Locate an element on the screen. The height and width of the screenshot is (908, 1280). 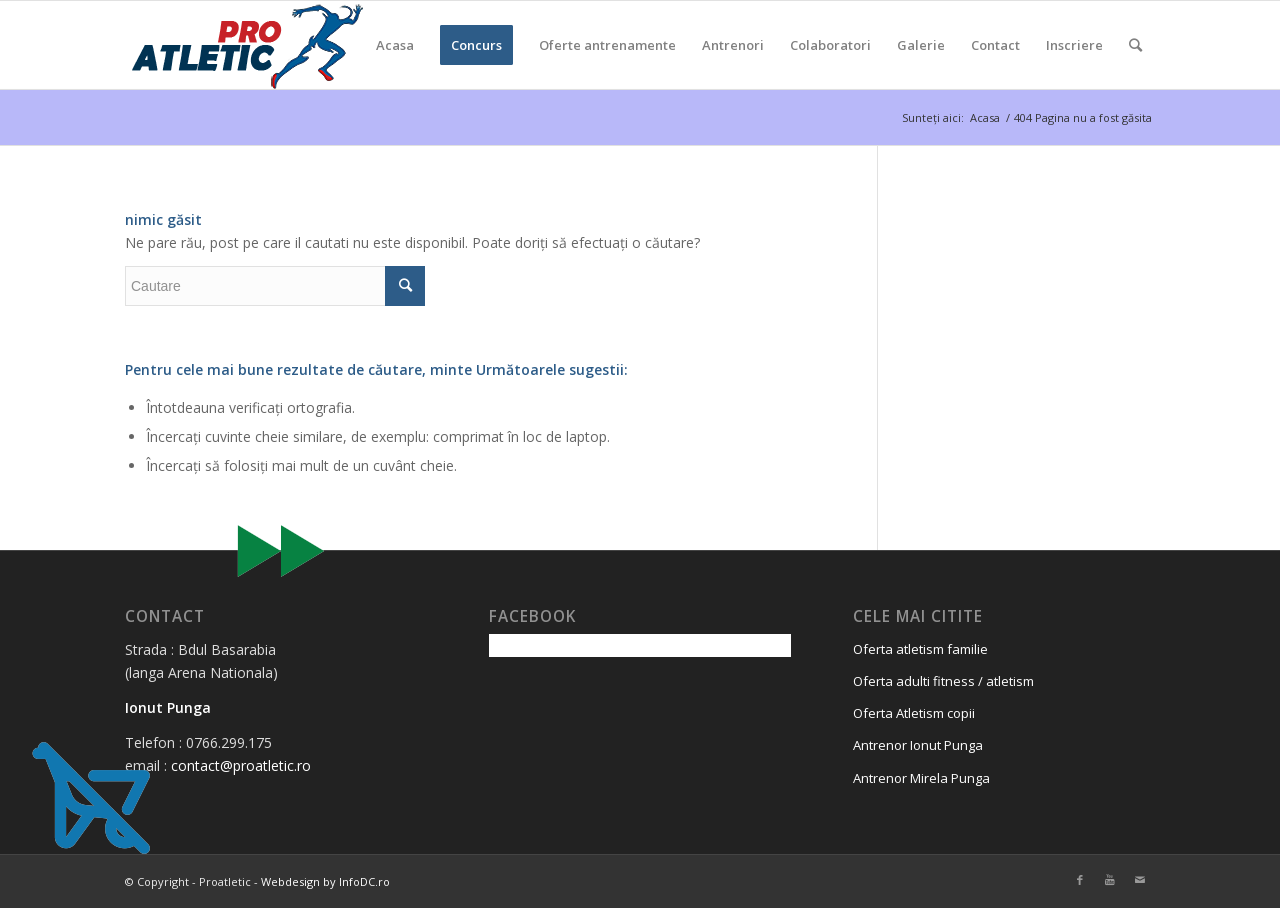
skip to next track is located at coordinates (281, 551).